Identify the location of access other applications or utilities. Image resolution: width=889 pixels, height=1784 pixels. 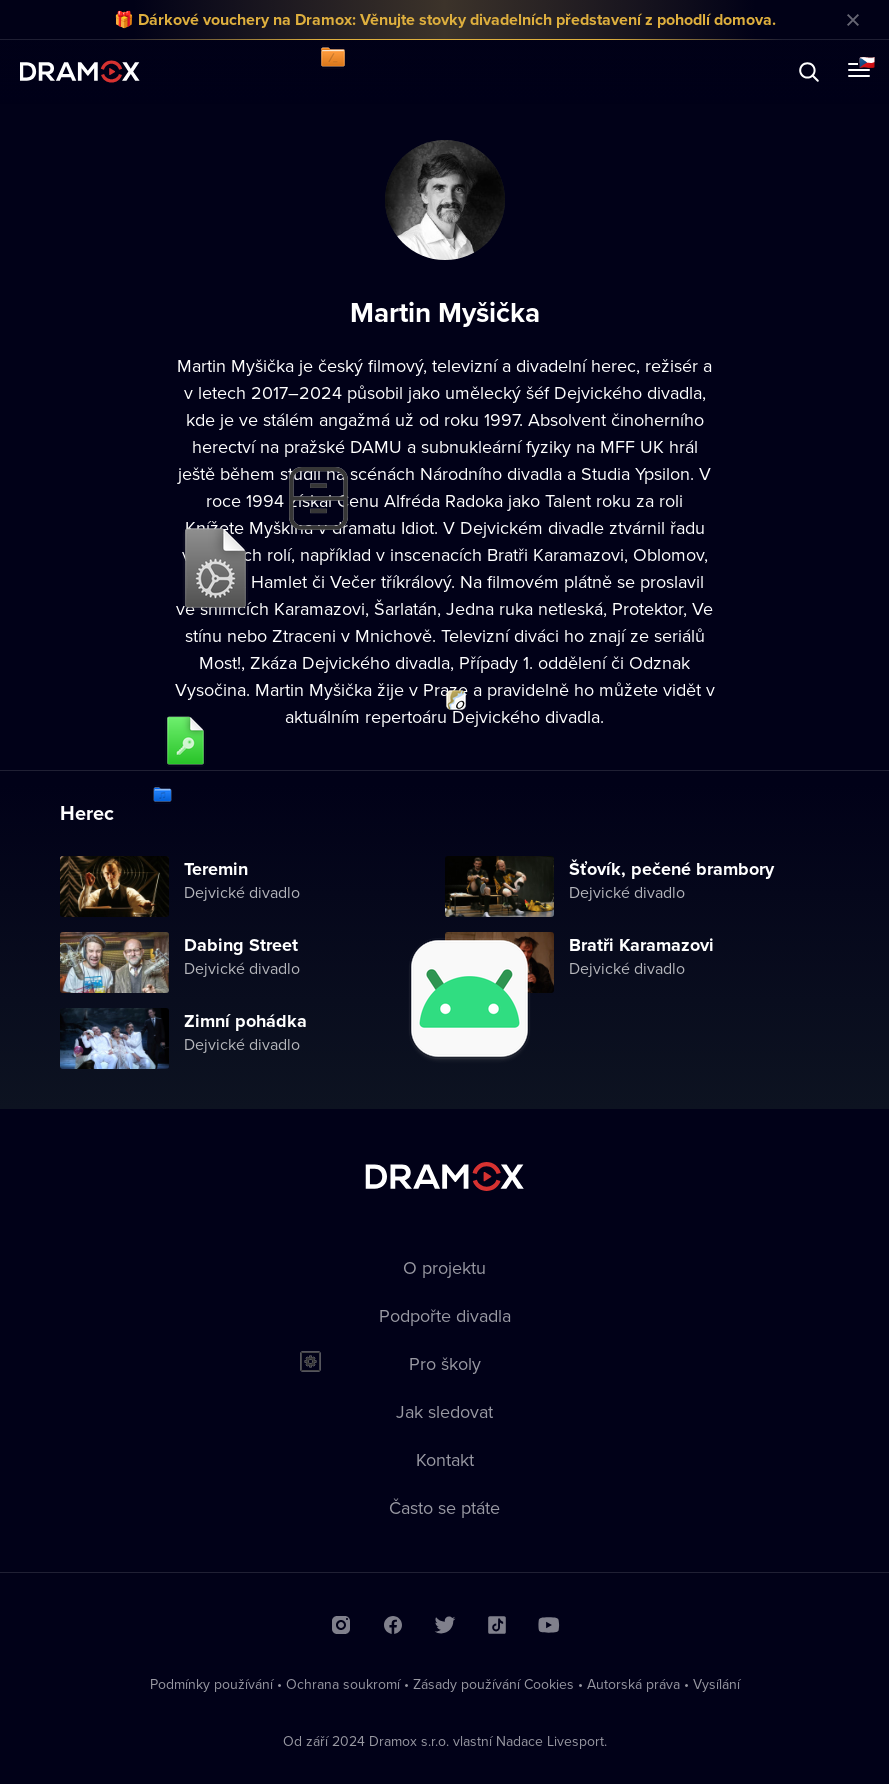
(310, 1361).